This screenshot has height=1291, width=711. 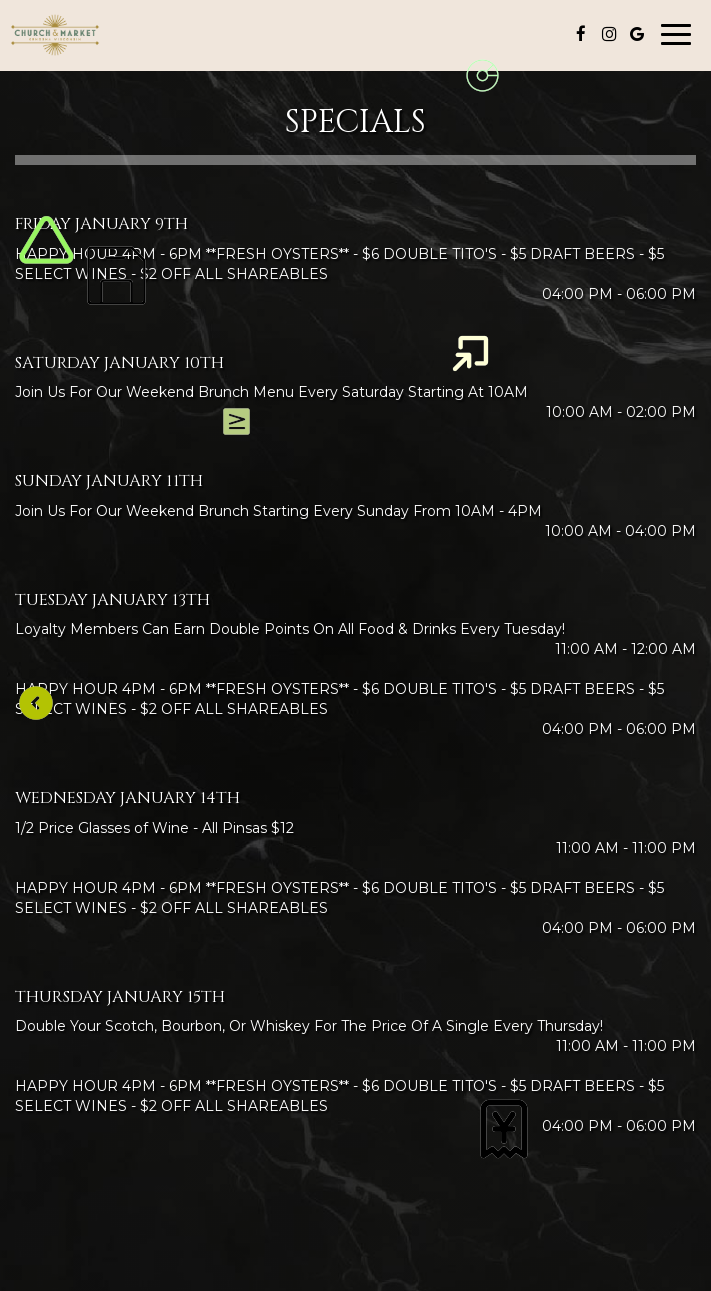 I want to click on warning or alert indicator, so click(x=46, y=241).